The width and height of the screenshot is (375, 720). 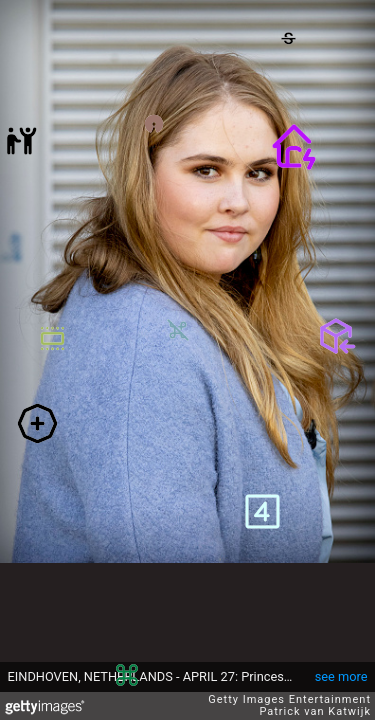 What do you see at coordinates (294, 146) in the screenshot?
I see `home energy or power settings` at bounding box center [294, 146].